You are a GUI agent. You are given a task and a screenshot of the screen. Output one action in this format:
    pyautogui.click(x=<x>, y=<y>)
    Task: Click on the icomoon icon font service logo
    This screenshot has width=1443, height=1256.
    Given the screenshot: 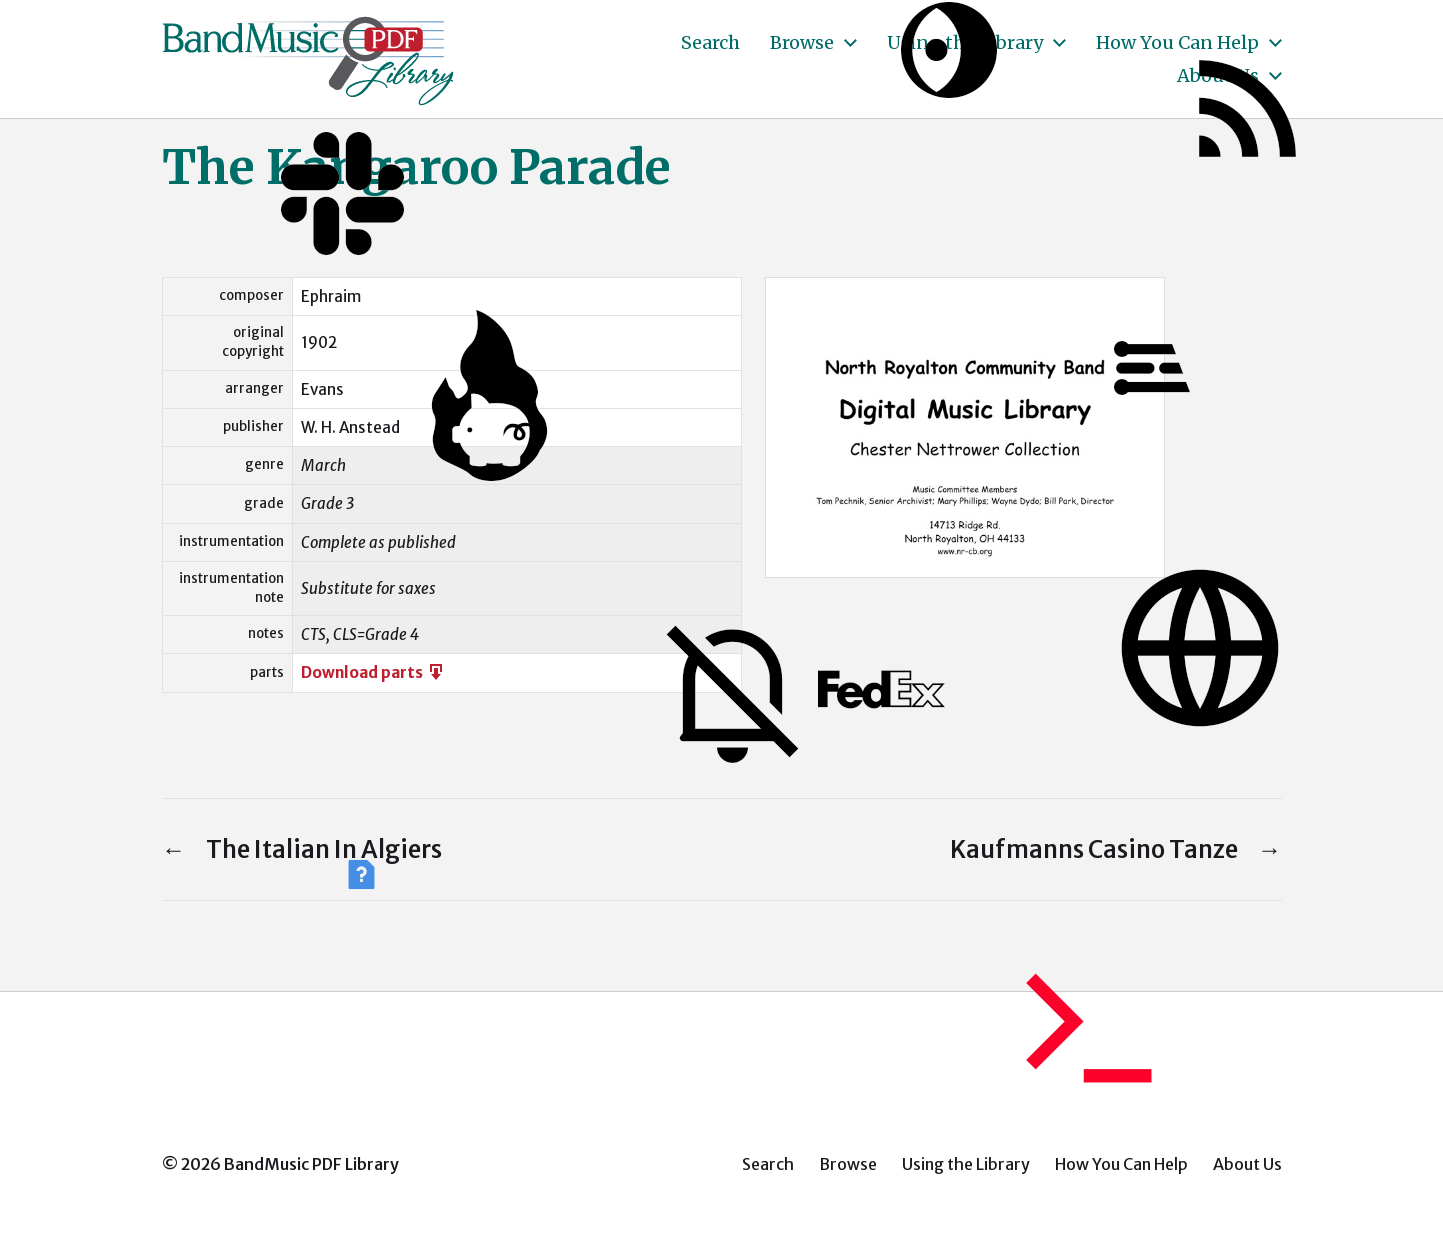 What is the action you would take?
    pyautogui.click(x=949, y=50)
    